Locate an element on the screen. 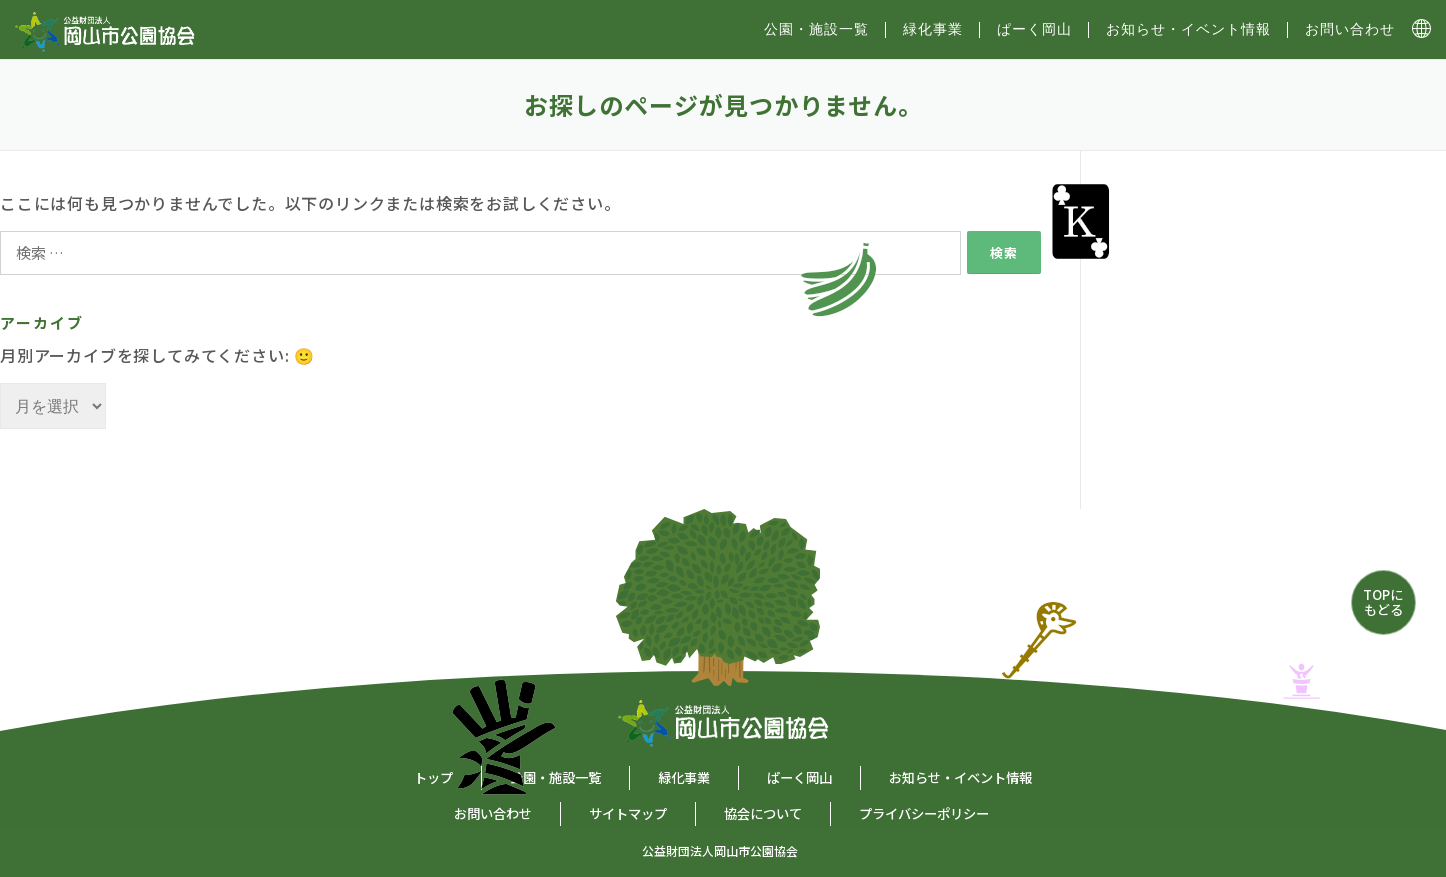  king of clubs playing card is located at coordinates (1080, 221).